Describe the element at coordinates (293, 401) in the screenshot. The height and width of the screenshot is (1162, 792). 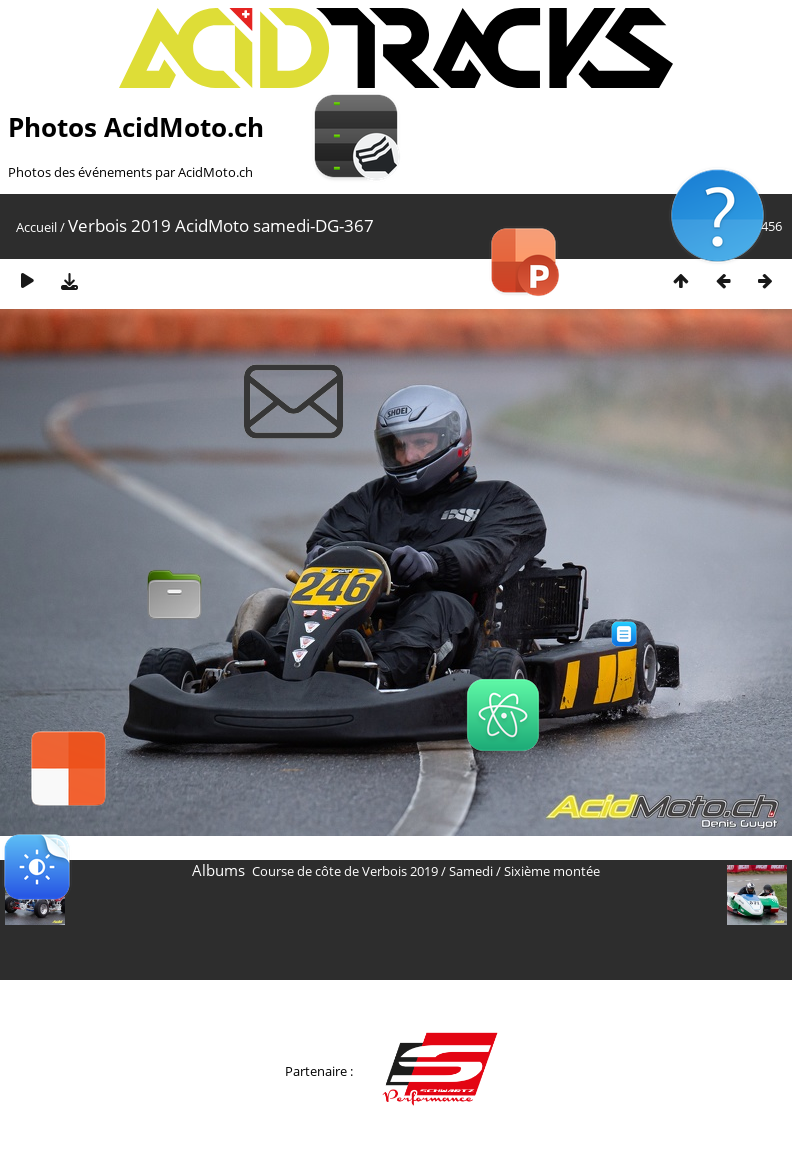
I see `open email application` at that location.